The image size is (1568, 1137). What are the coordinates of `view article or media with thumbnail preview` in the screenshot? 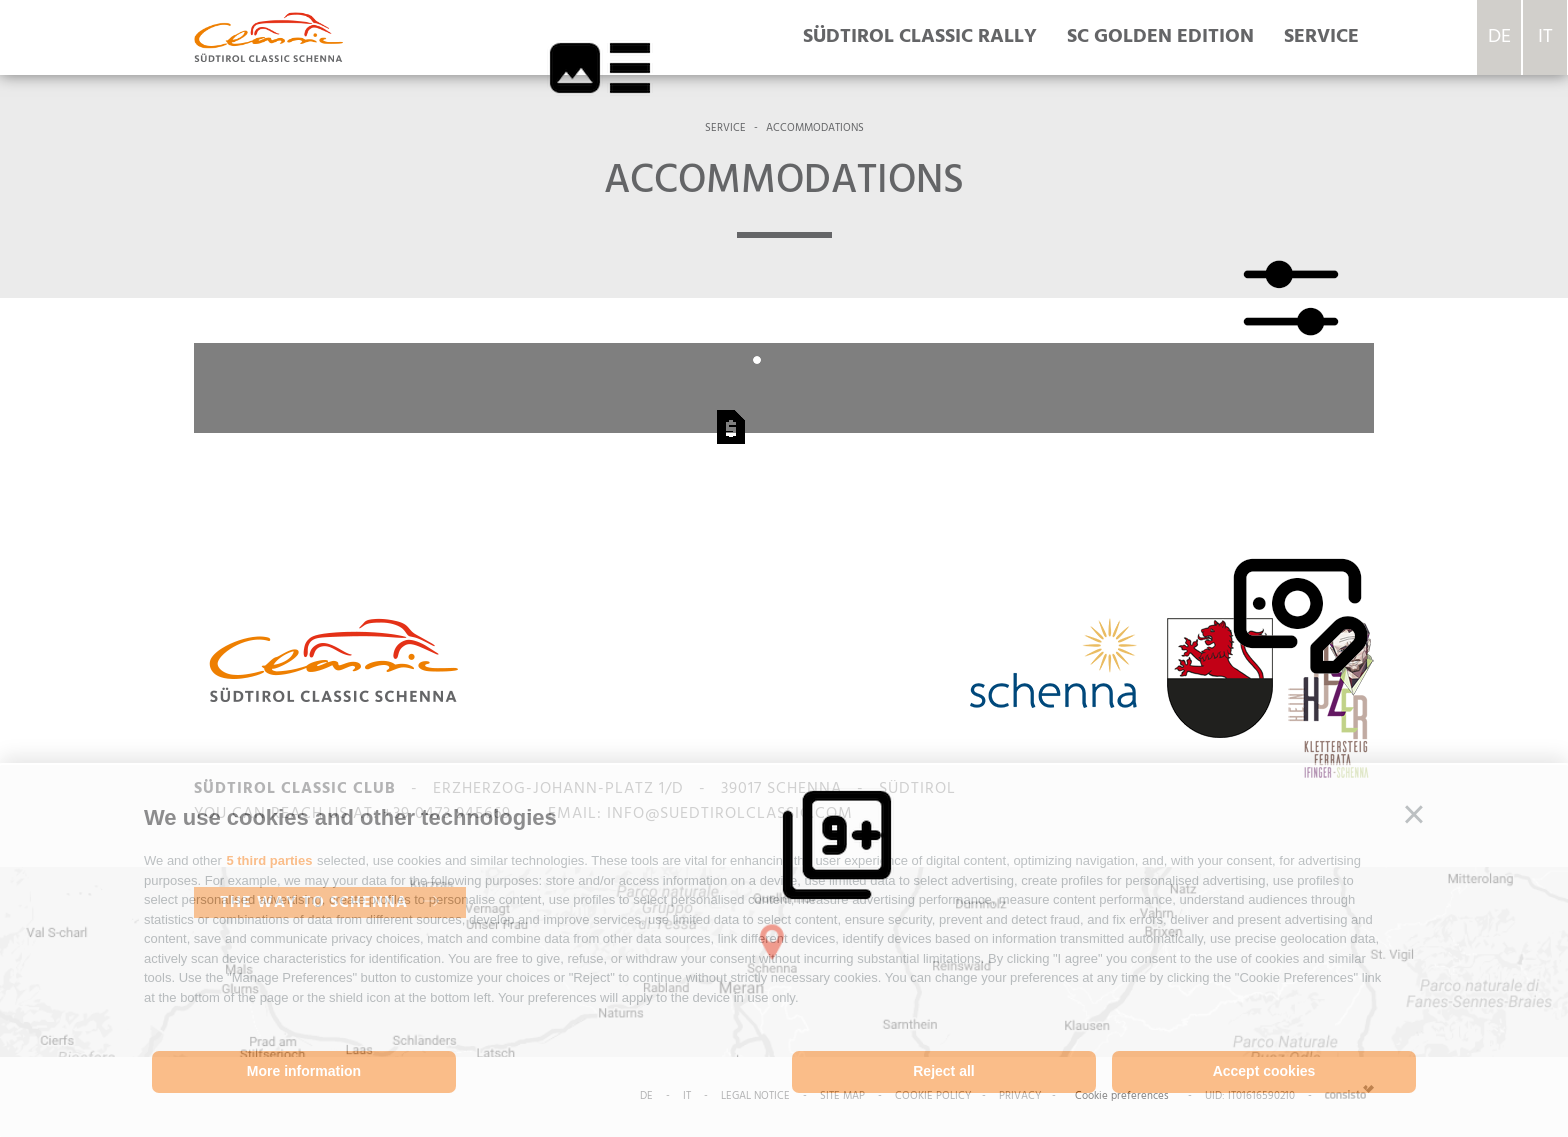 It's located at (600, 68).